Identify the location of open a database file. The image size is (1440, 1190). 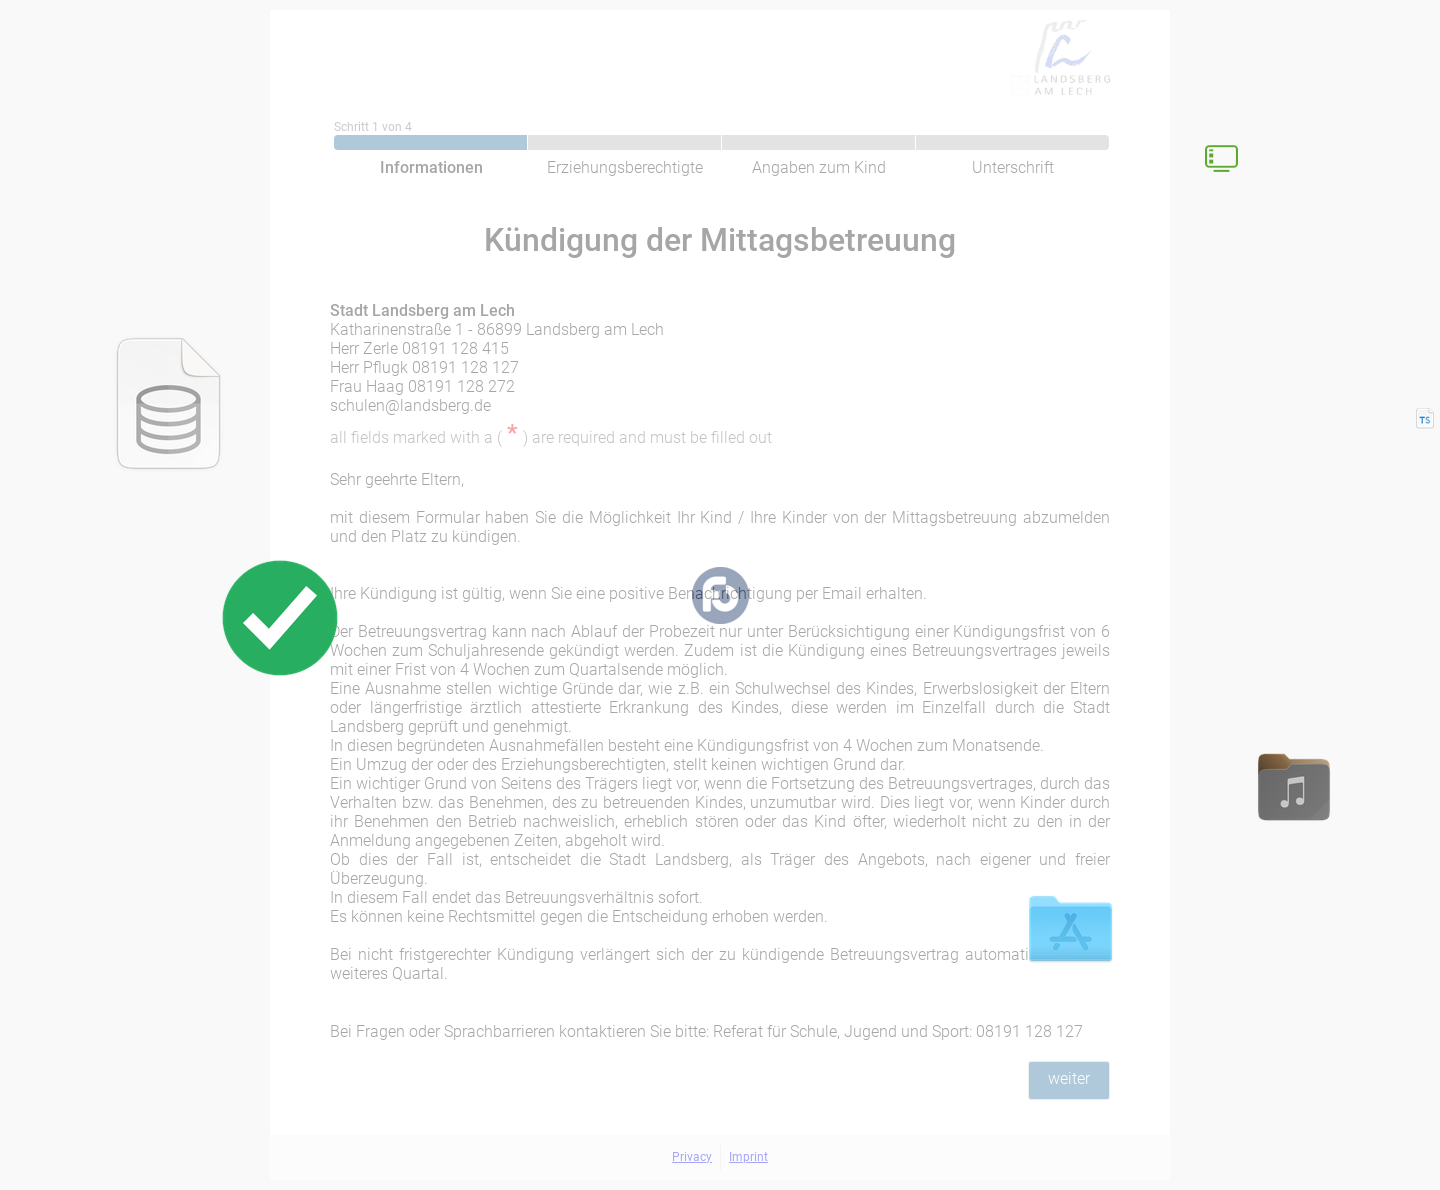
(168, 403).